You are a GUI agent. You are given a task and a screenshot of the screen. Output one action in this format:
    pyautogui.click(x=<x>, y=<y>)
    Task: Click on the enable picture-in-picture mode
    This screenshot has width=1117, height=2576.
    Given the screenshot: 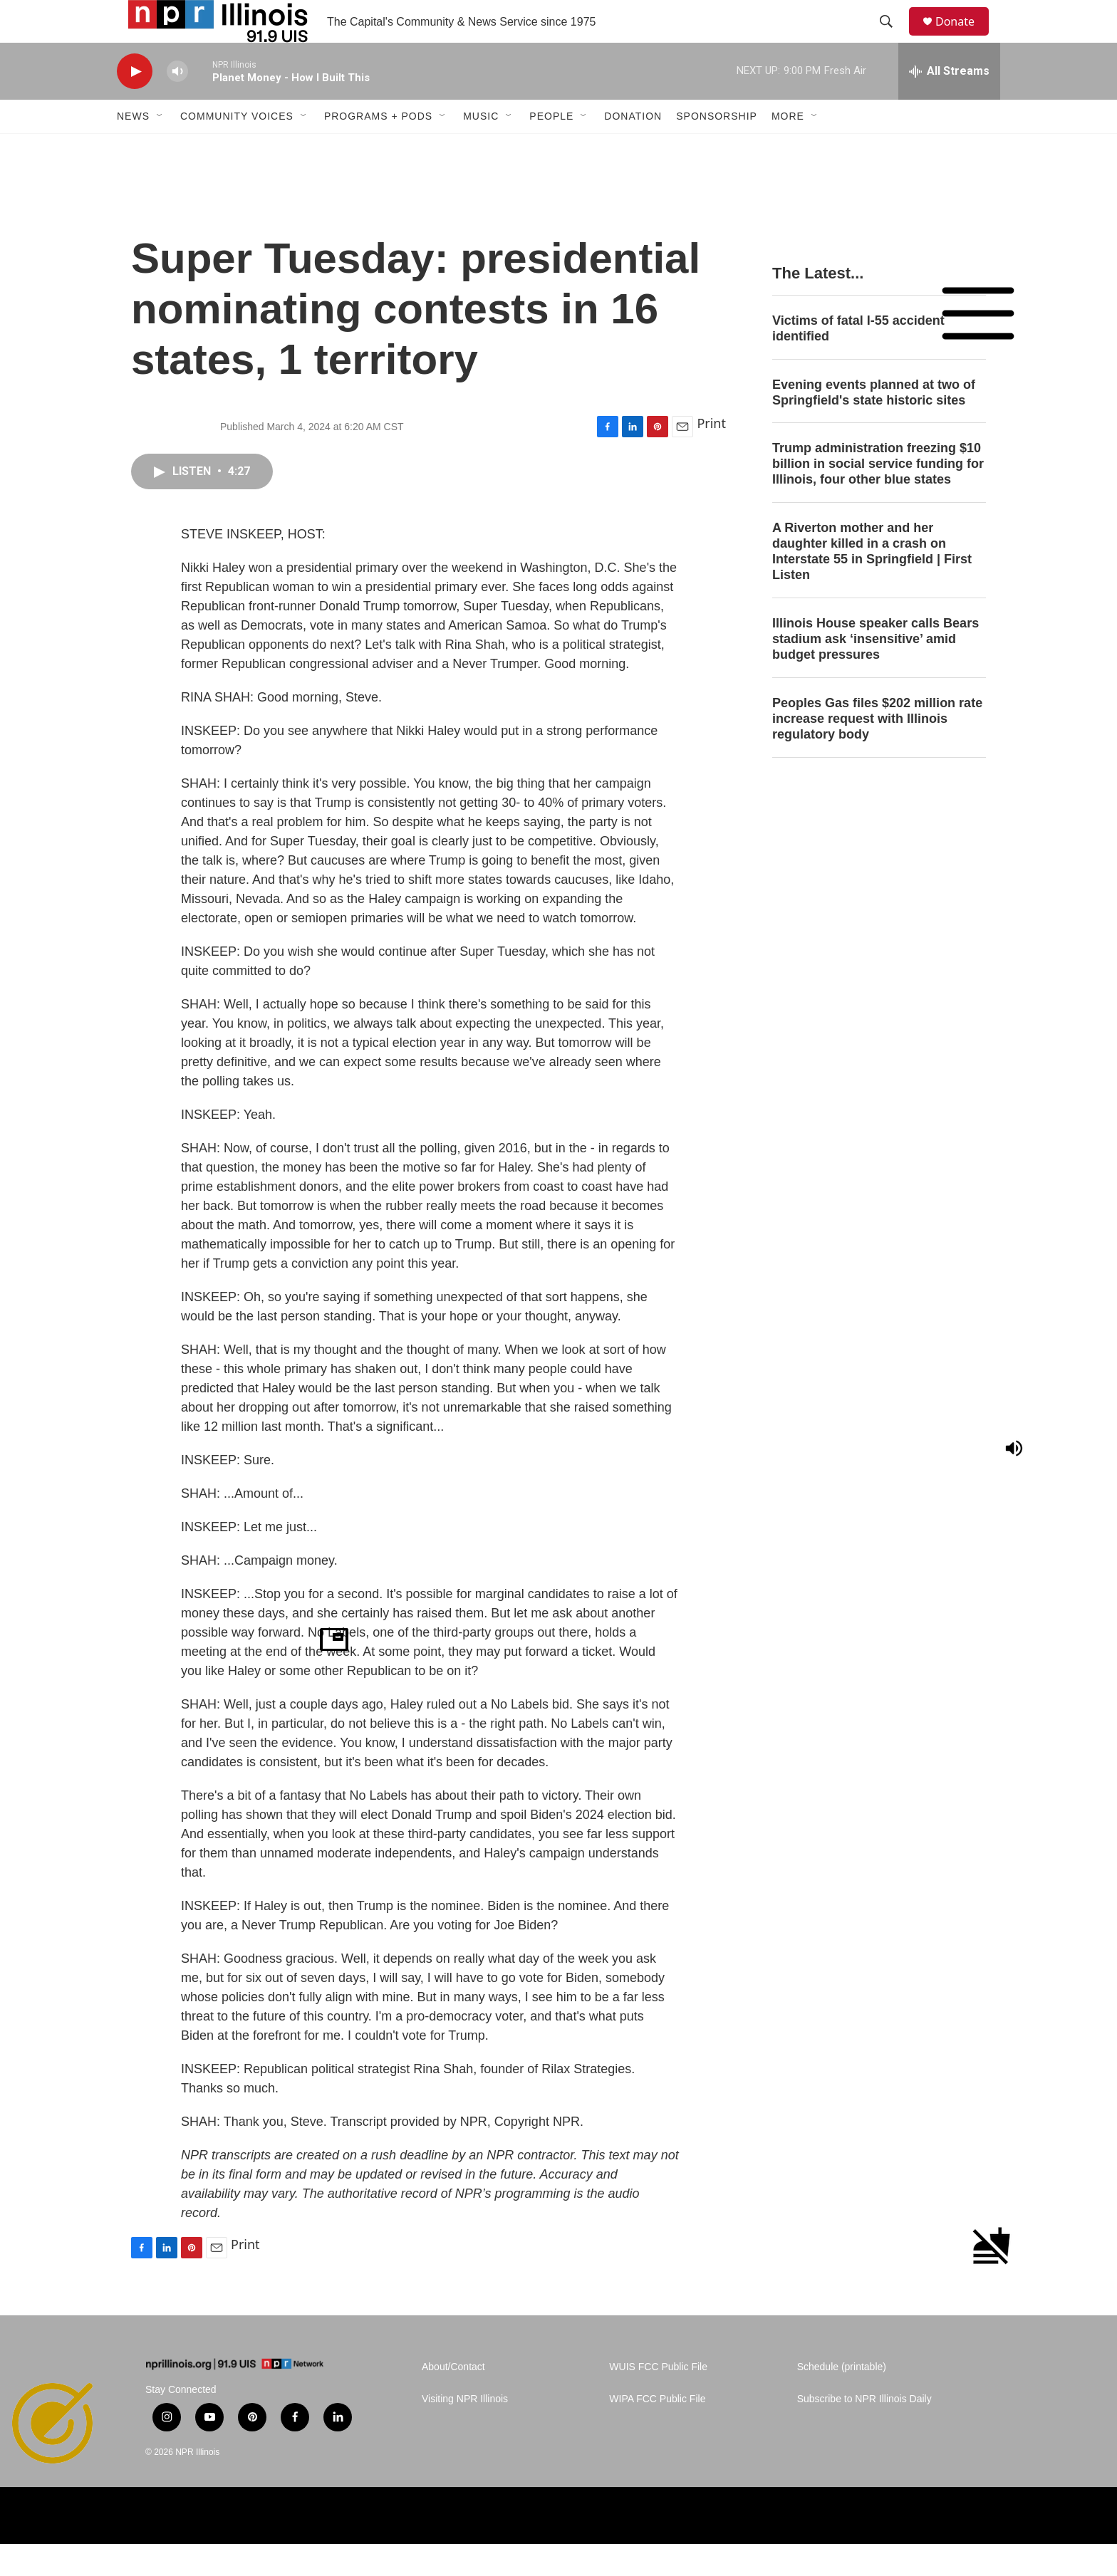 What is the action you would take?
    pyautogui.click(x=334, y=1639)
    